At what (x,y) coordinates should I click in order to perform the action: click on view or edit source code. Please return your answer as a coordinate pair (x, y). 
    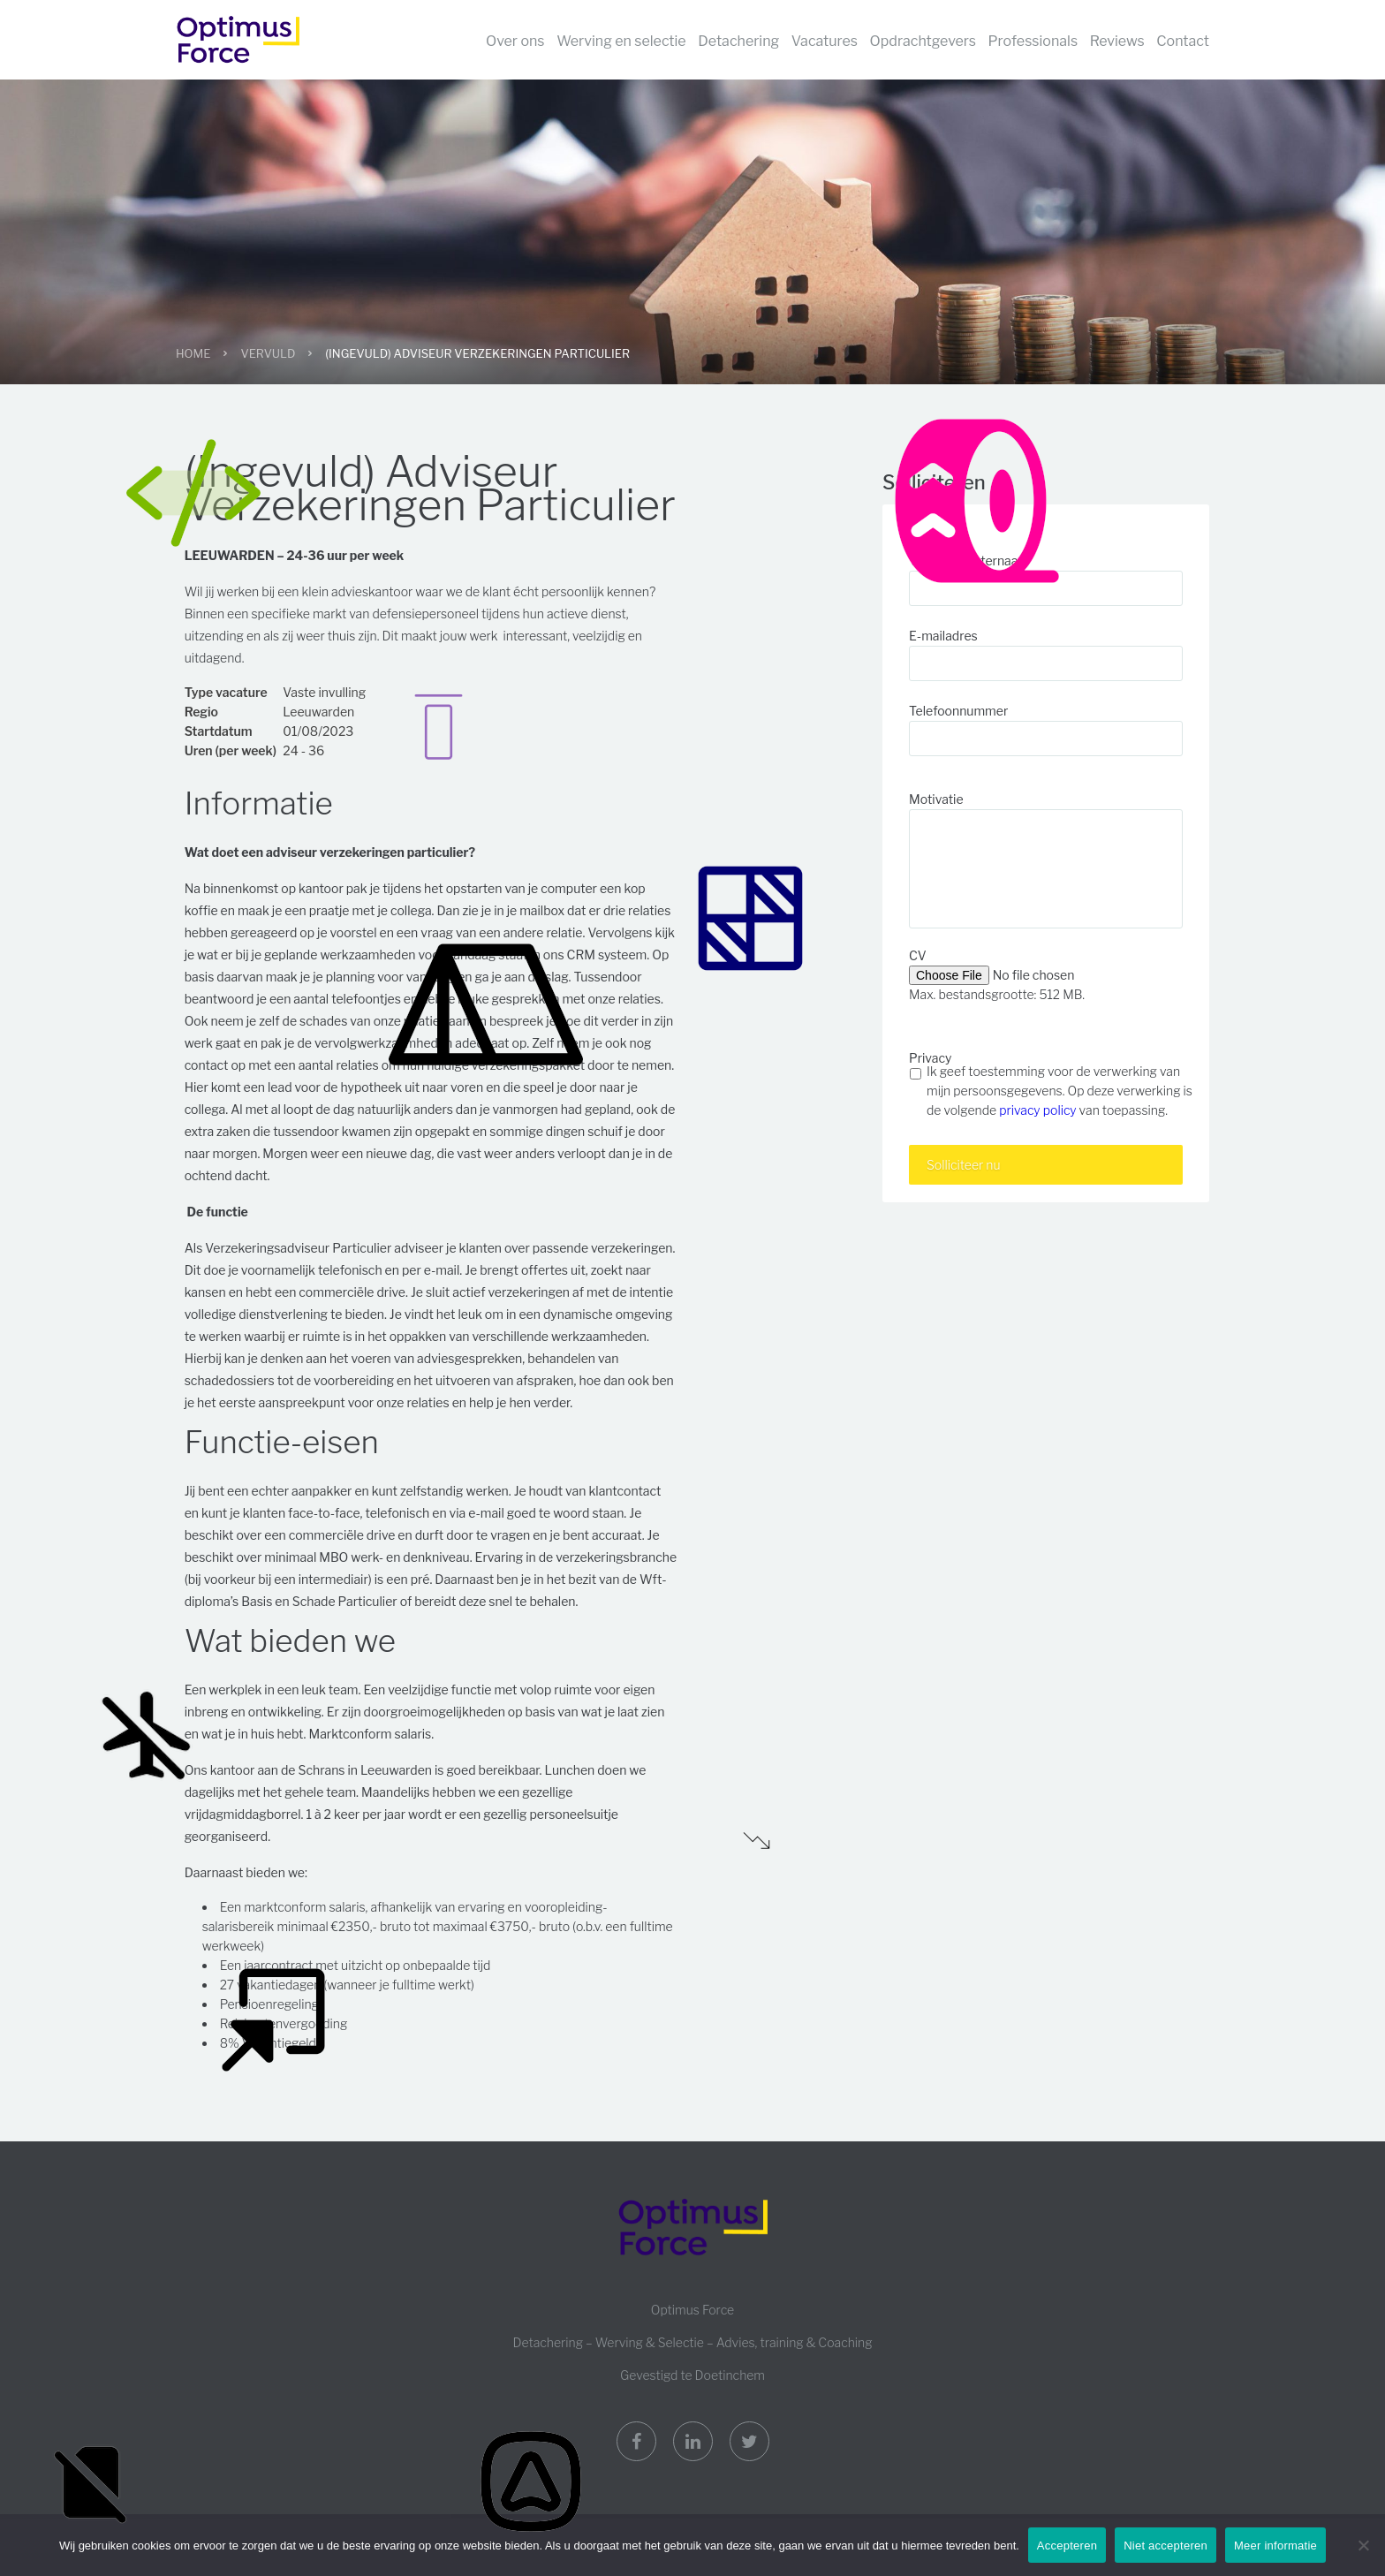
    Looking at the image, I should click on (193, 493).